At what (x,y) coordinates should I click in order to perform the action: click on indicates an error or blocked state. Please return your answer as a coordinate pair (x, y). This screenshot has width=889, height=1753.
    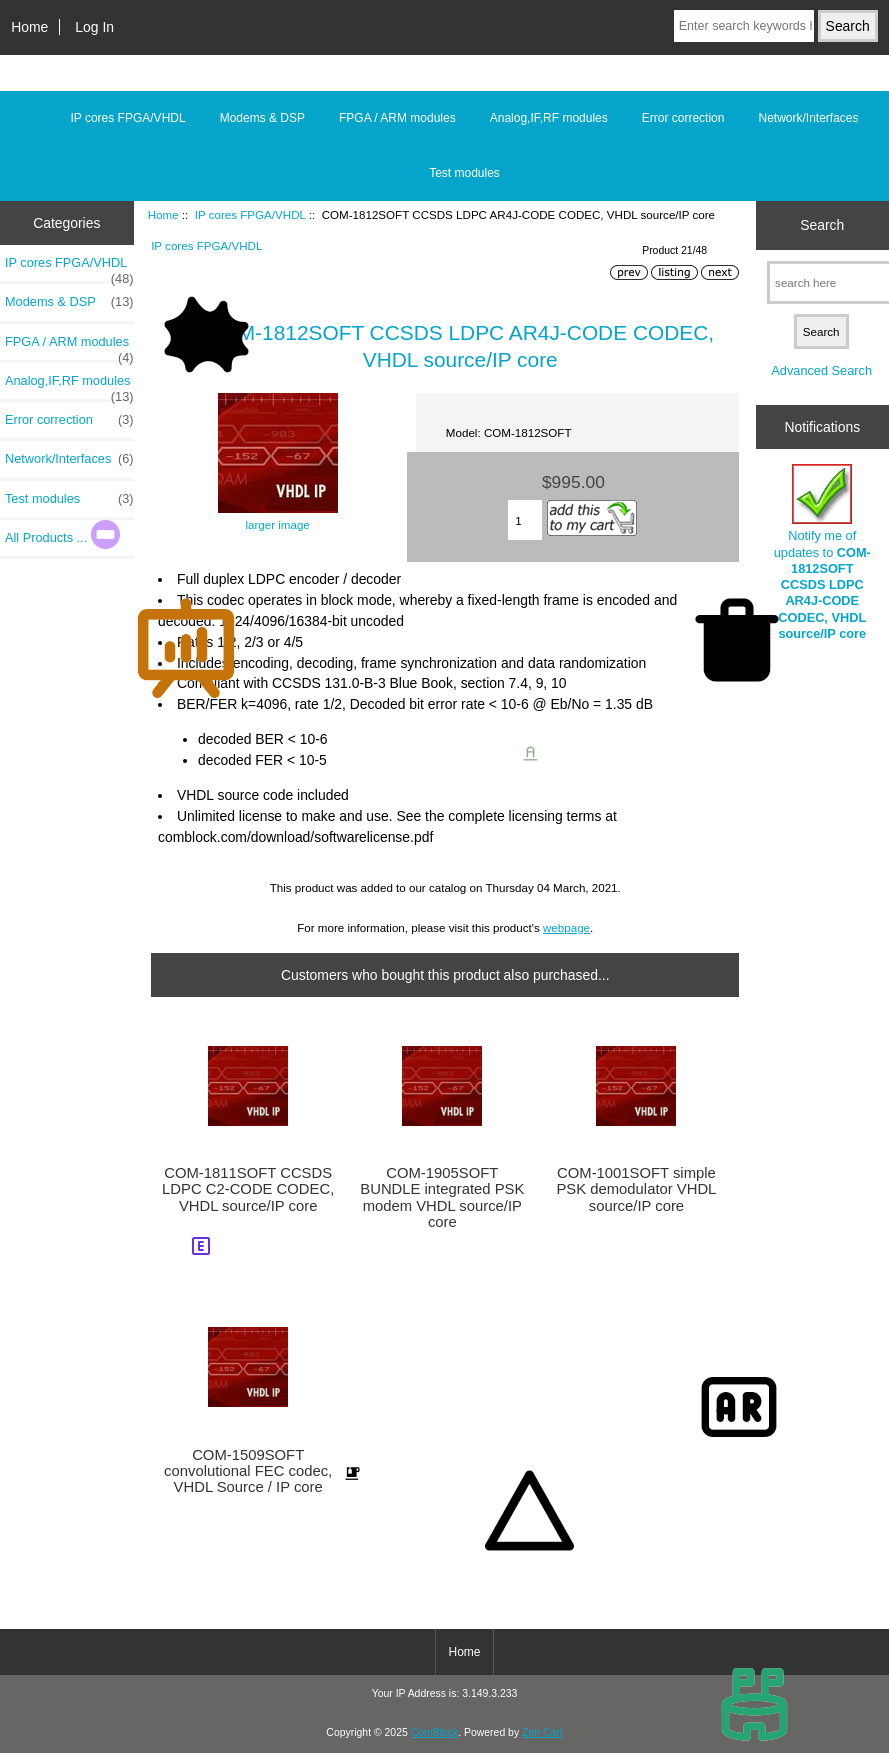
    Looking at the image, I should click on (105, 534).